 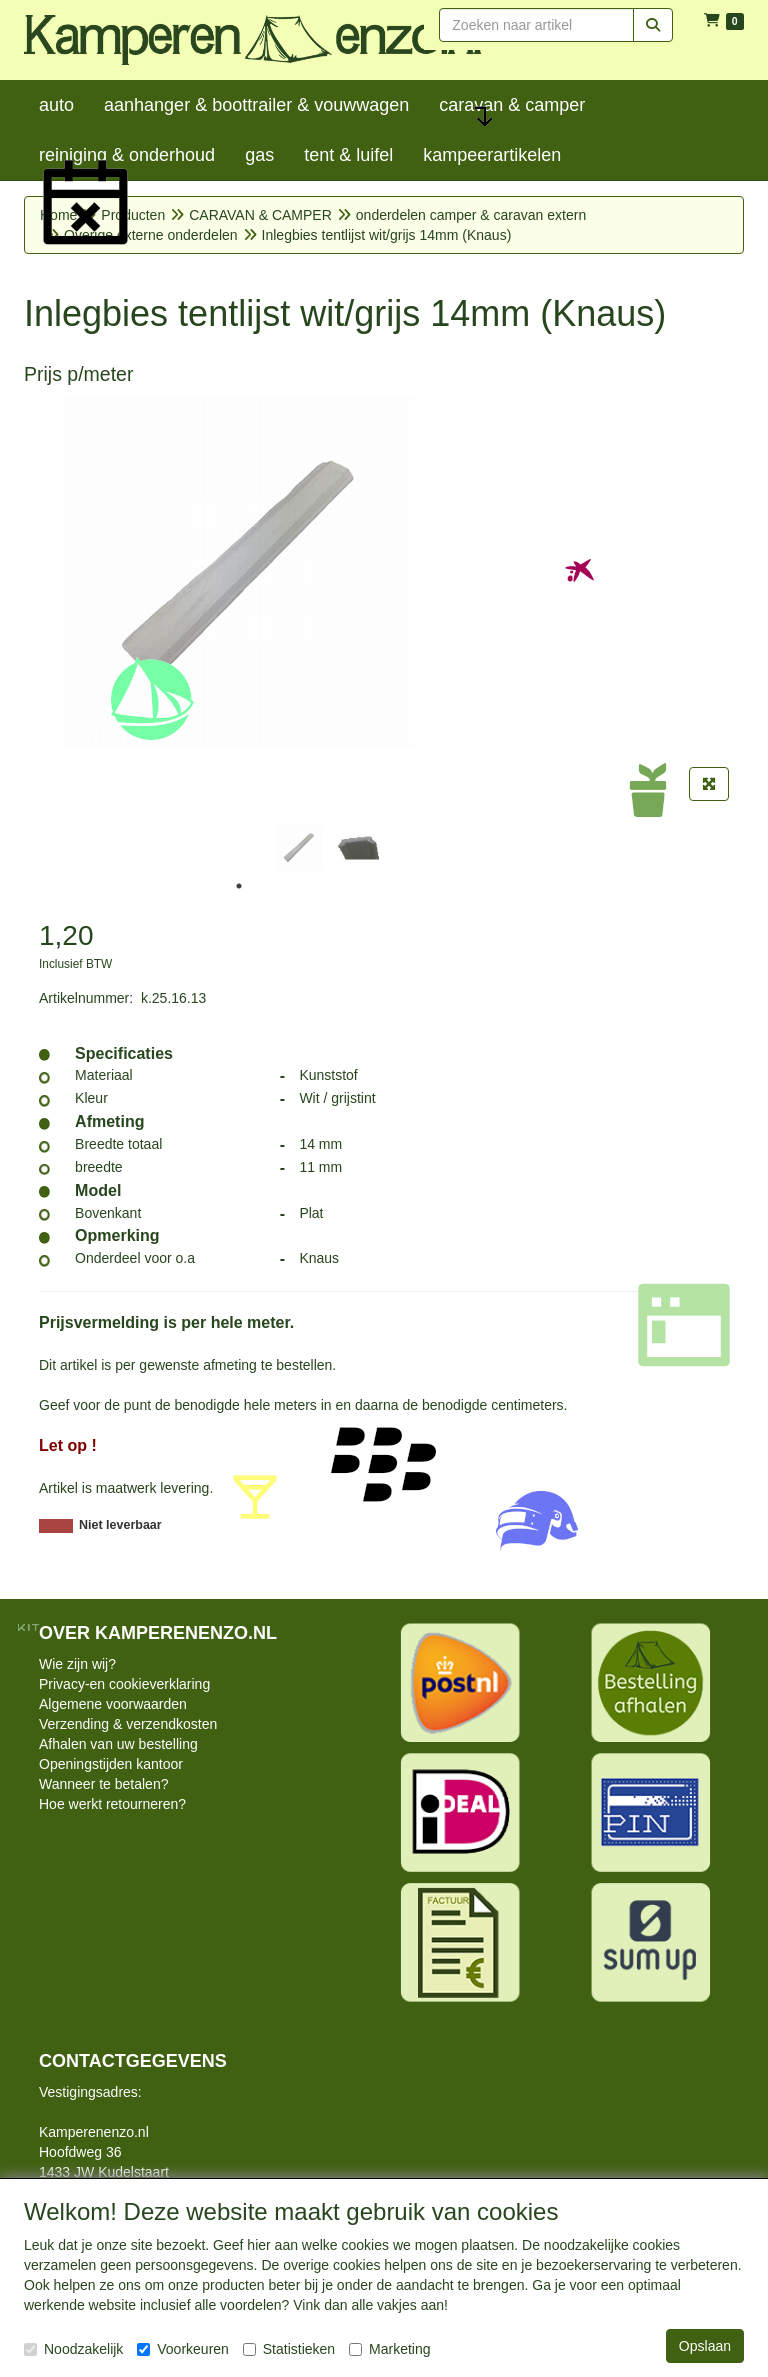 I want to click on kit email marketing platform logo, so click(x=28, y=1627).